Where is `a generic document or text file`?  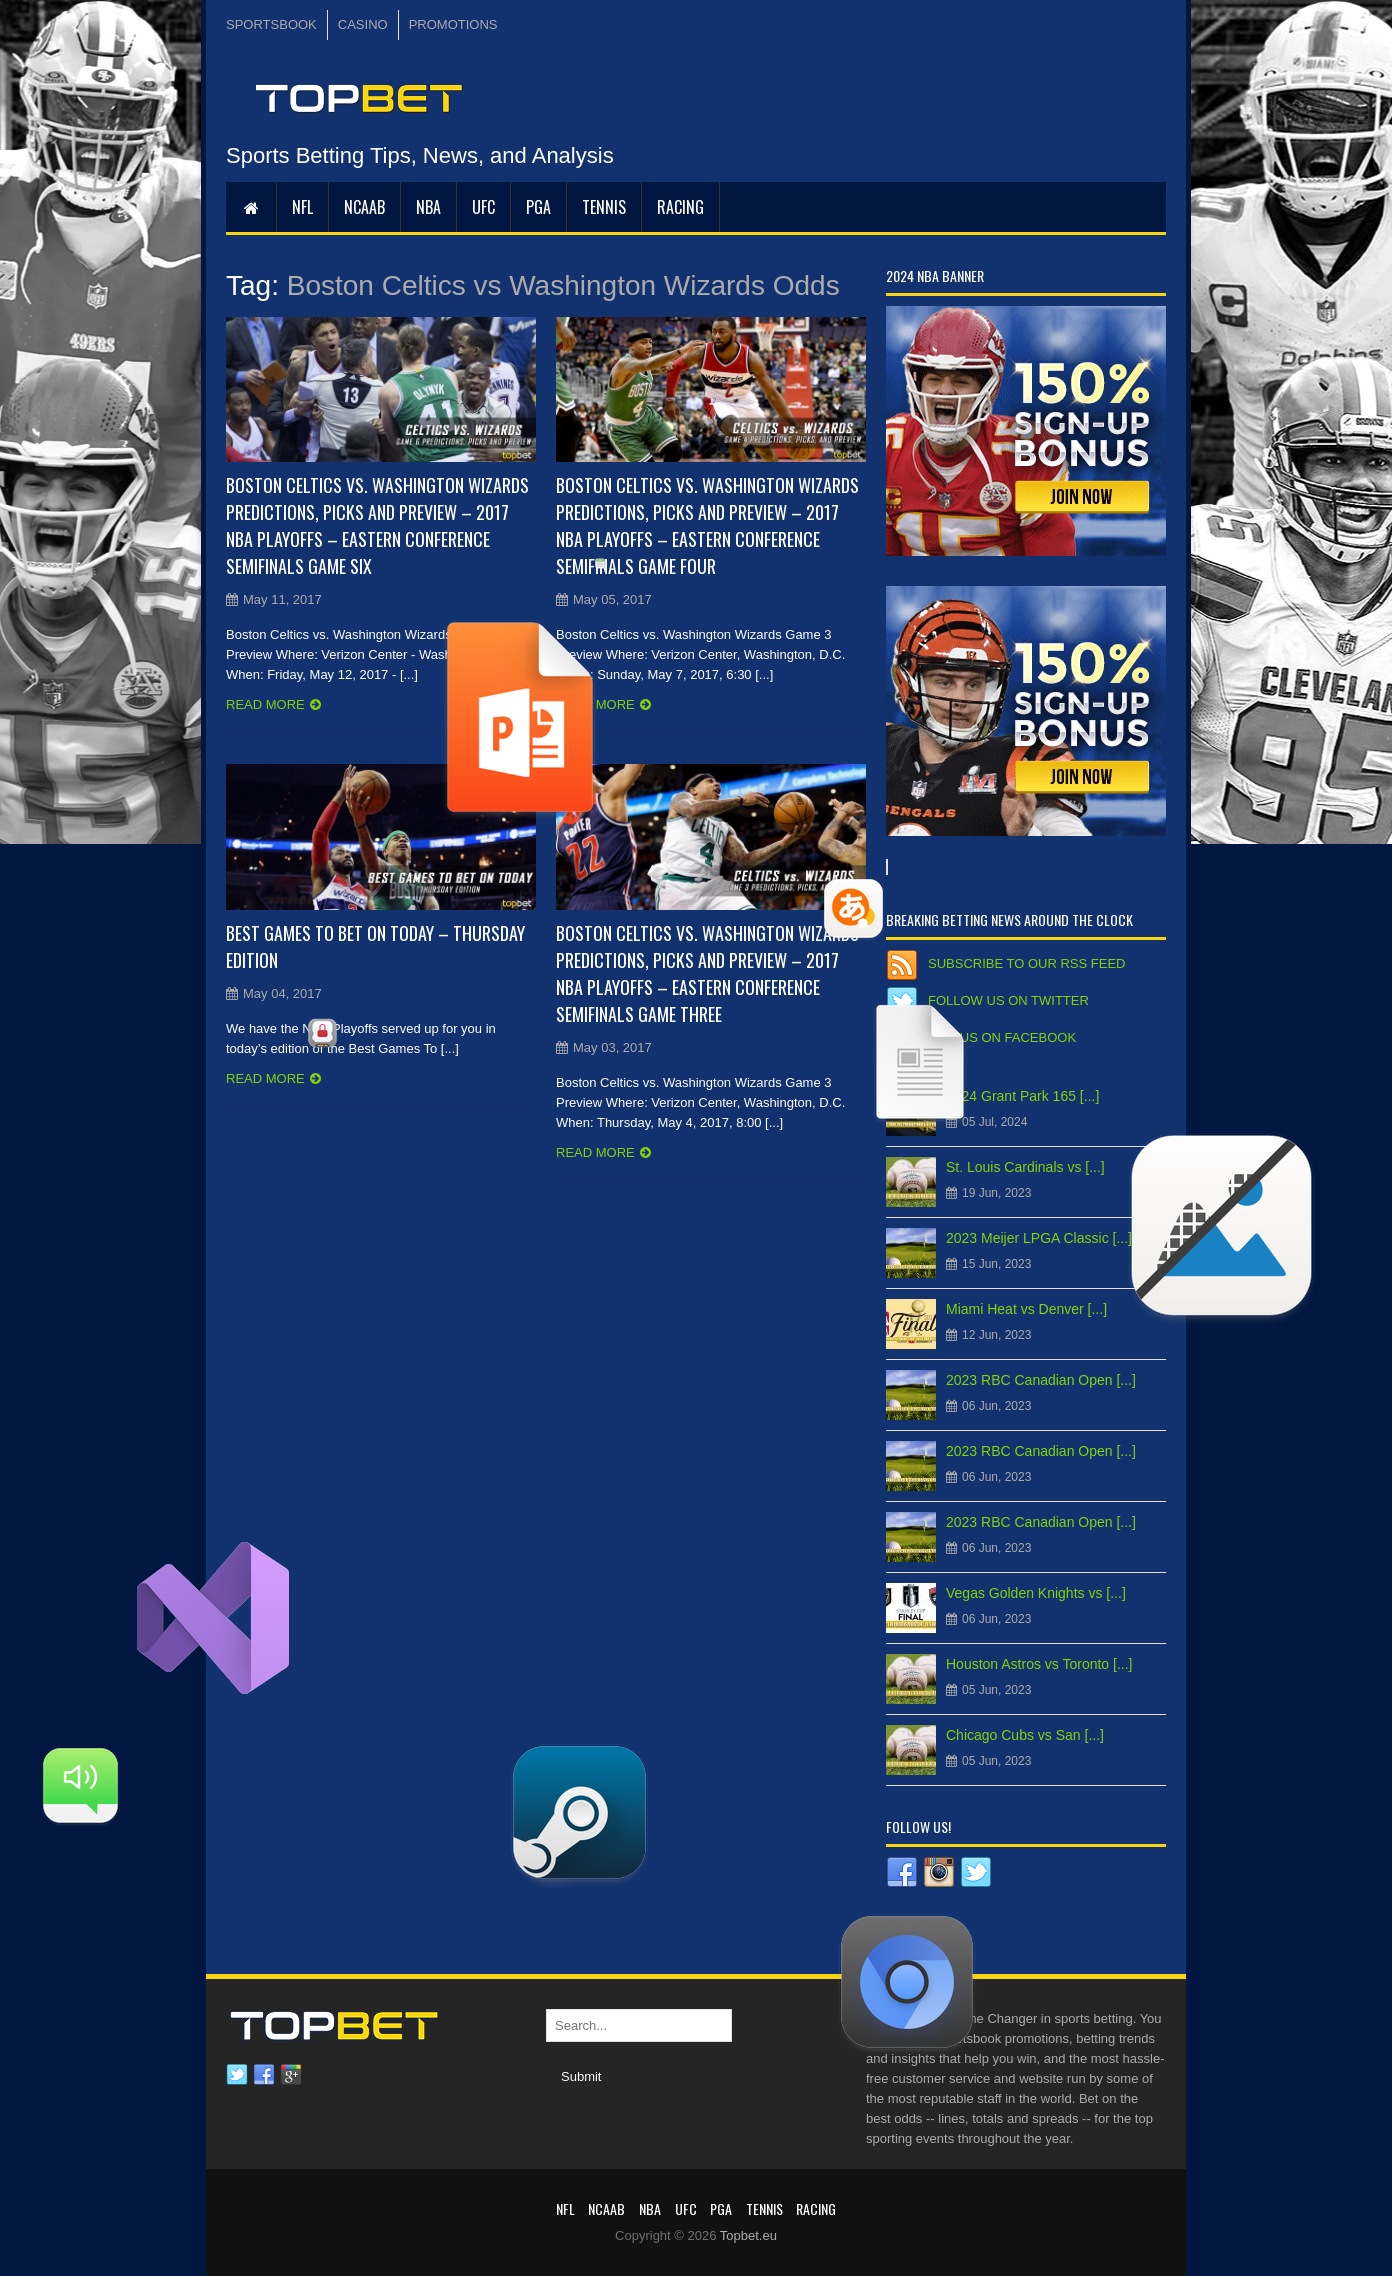 a generic document or text file is located at coordinates (920, 1064).